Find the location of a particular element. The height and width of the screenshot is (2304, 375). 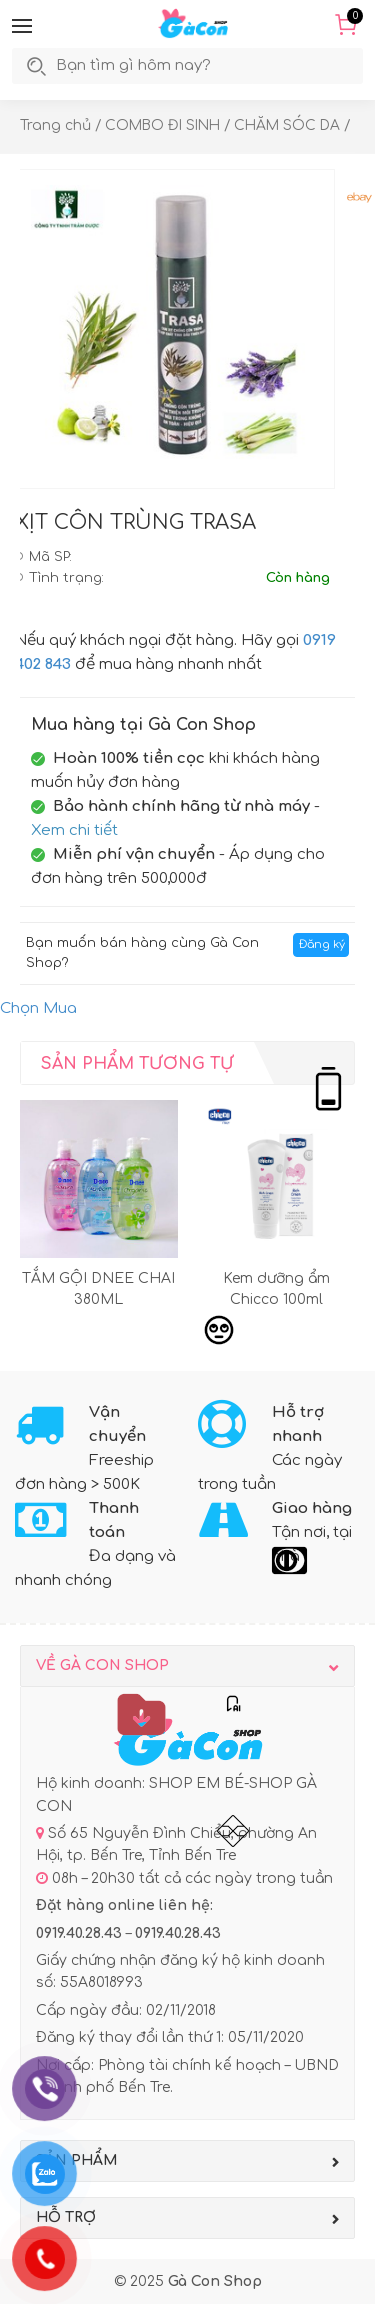

download files to this folder is located at coordinates (141, 1714).